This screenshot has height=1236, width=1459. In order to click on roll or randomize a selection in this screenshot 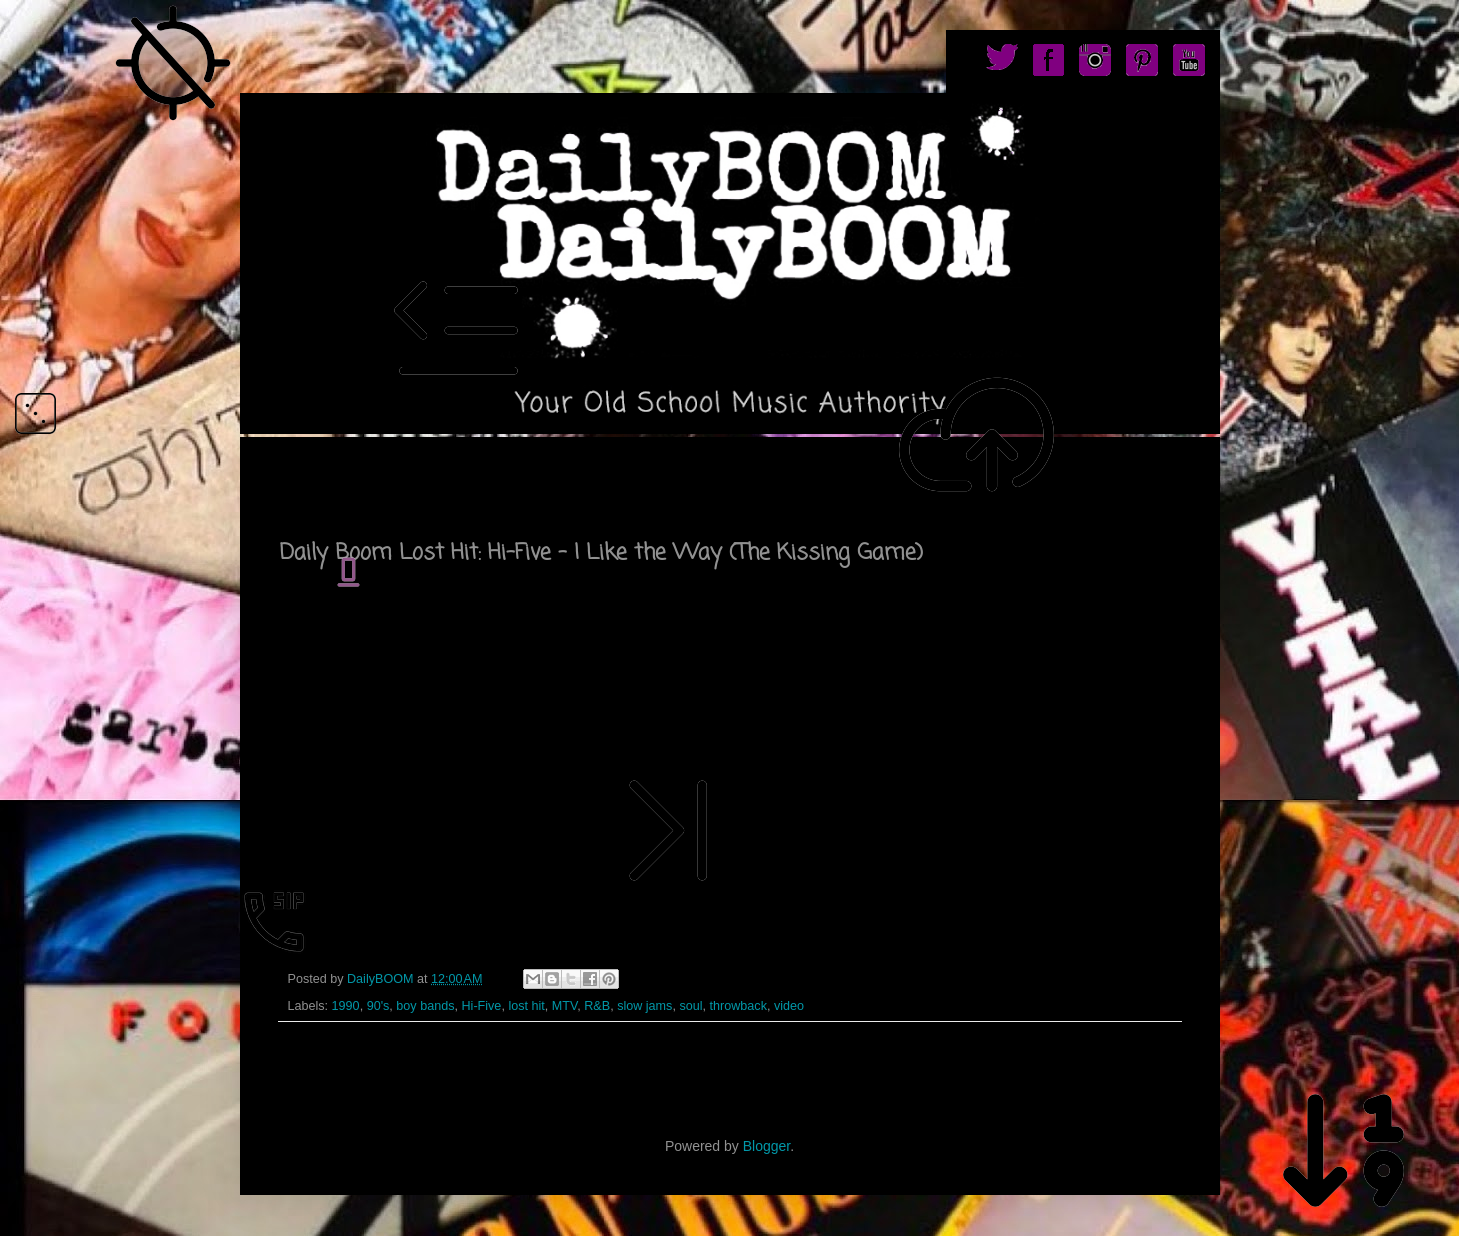, I will do `click(35, 413)`.